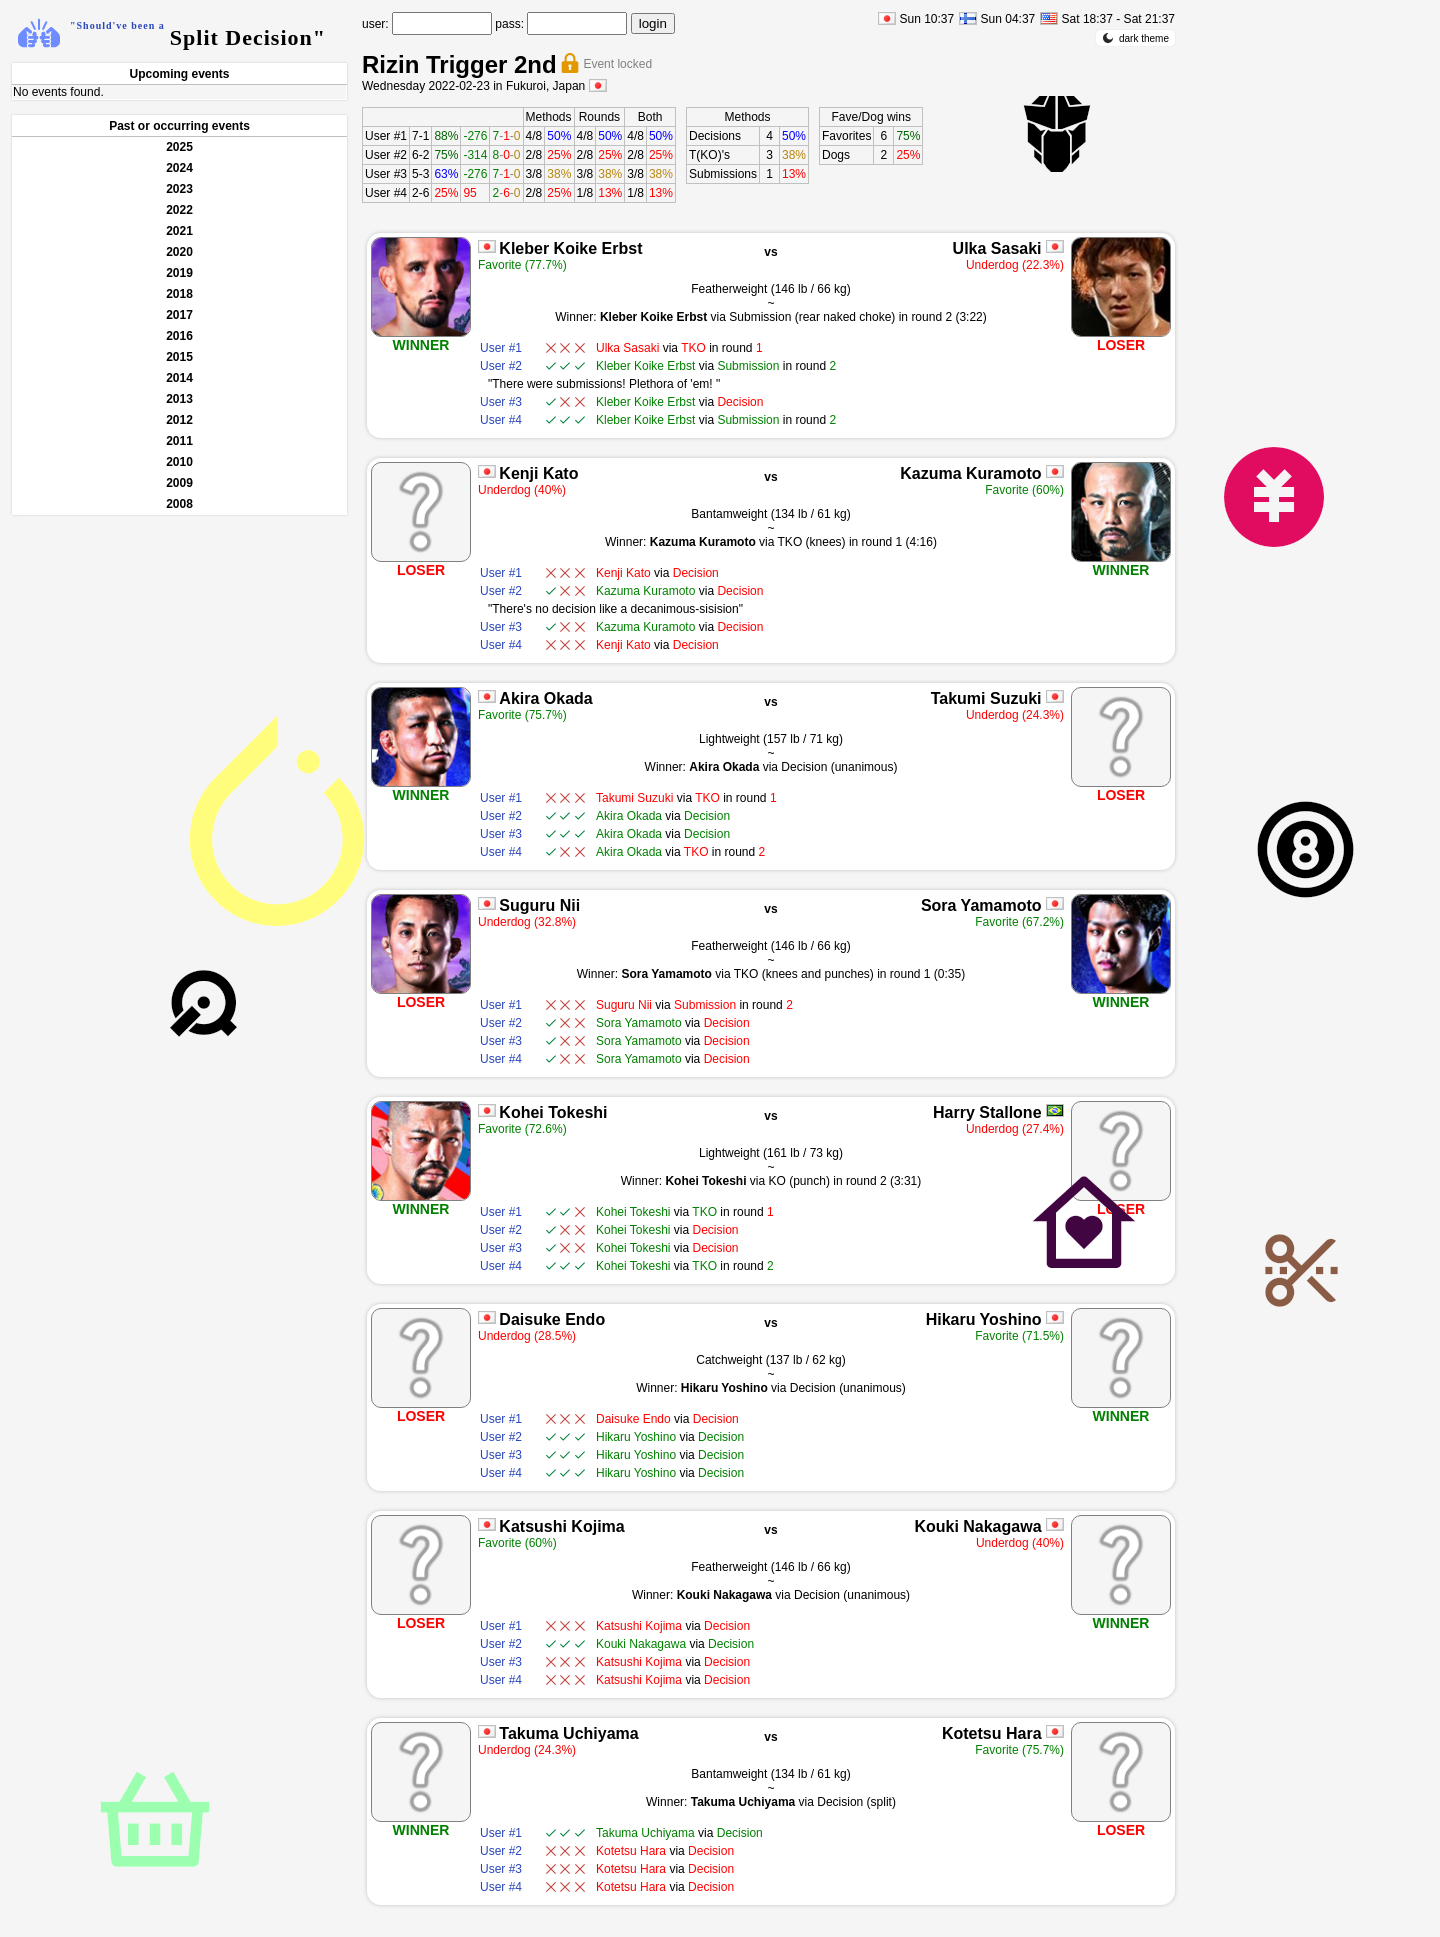 Image resolution: width=1440 pixels, height=1937 pixels. Describe the element at coordinates (155, 1818) in the screenshot. I see `view your shopping basket` at that location.